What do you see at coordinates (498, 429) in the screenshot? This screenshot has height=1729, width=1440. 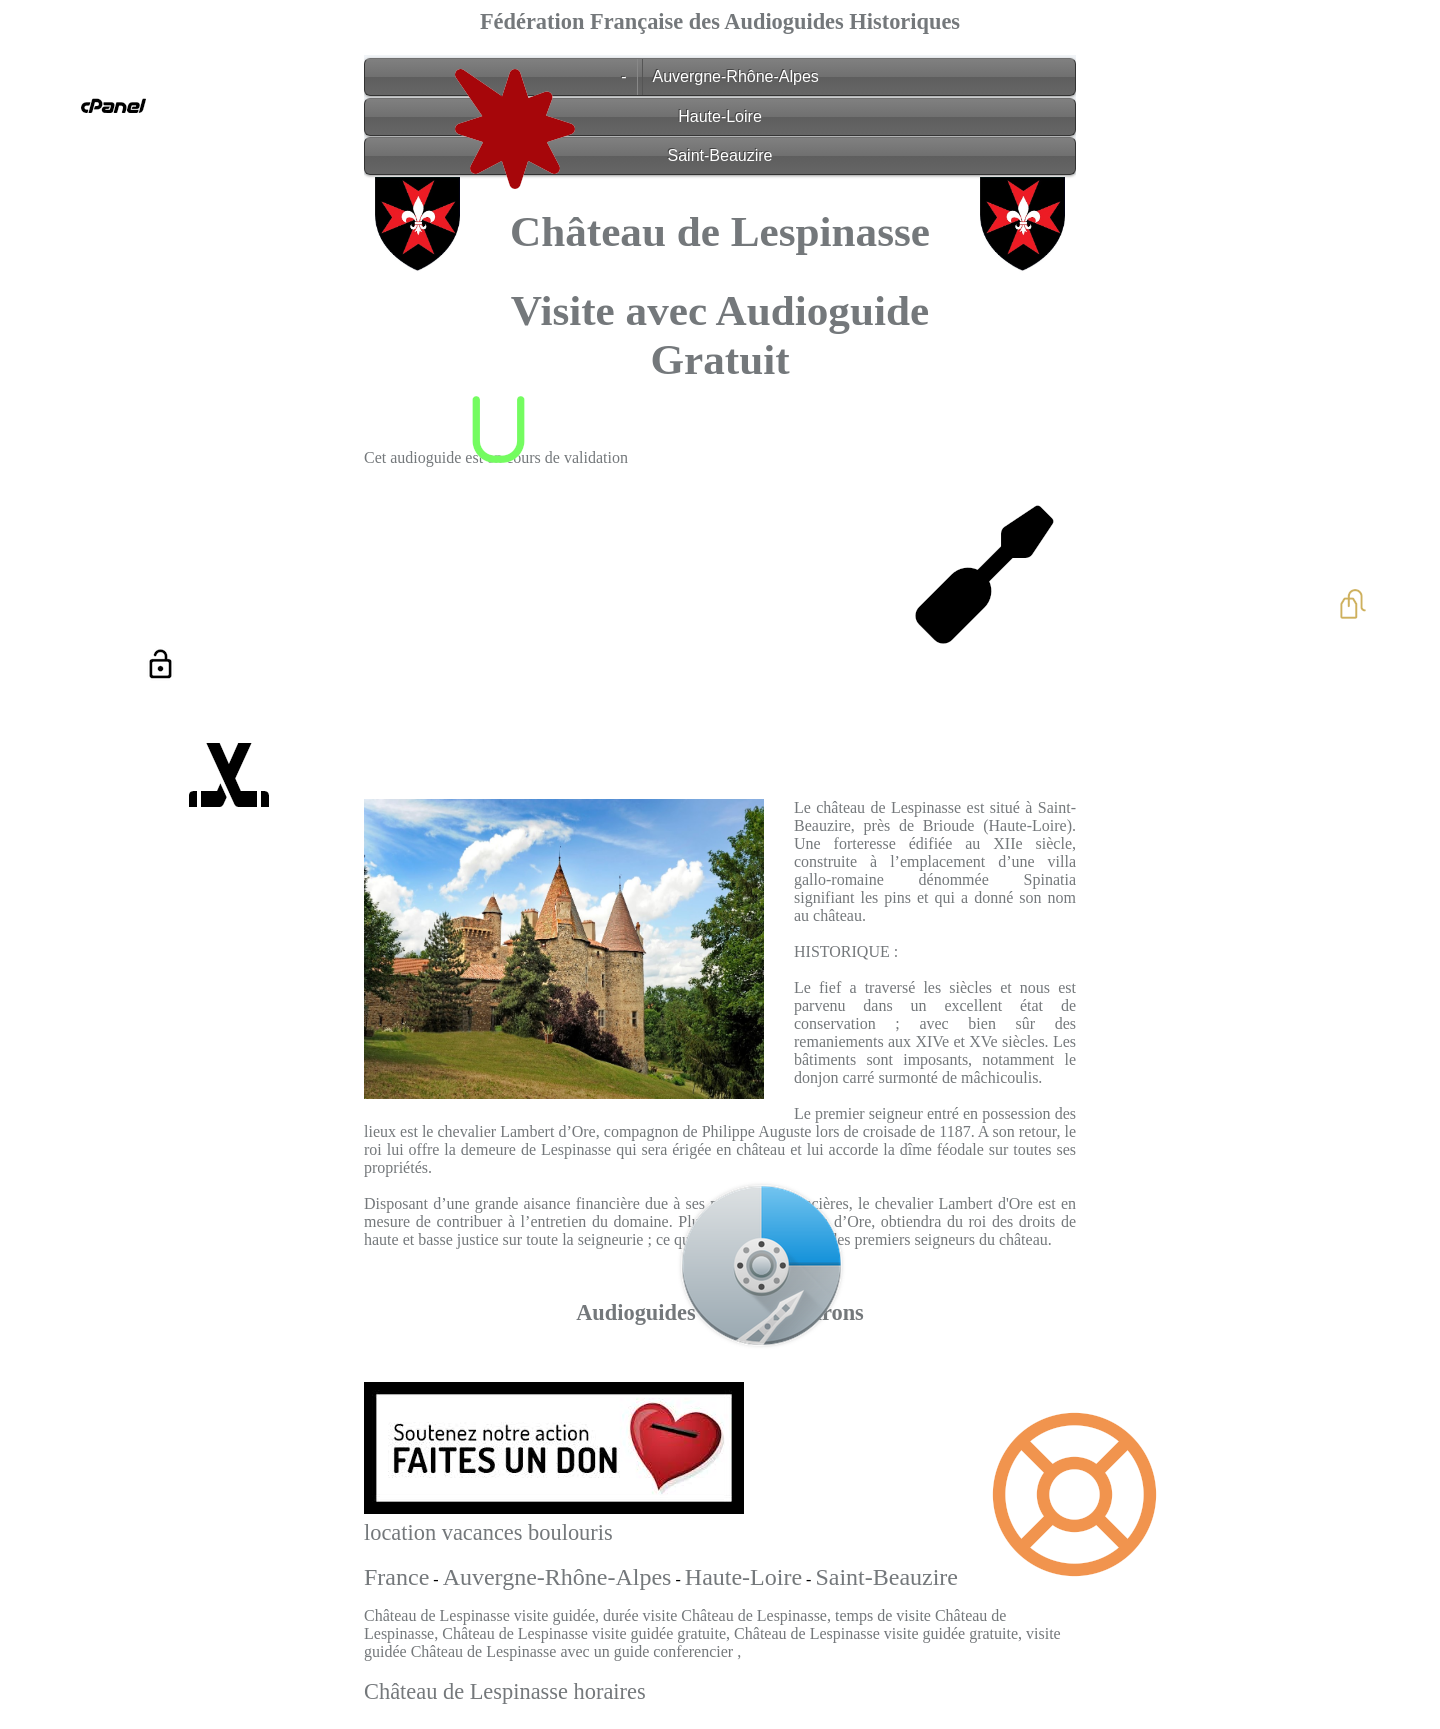 I see `represents the letter U in text or keyboard input` at bounding box center [498, 429].